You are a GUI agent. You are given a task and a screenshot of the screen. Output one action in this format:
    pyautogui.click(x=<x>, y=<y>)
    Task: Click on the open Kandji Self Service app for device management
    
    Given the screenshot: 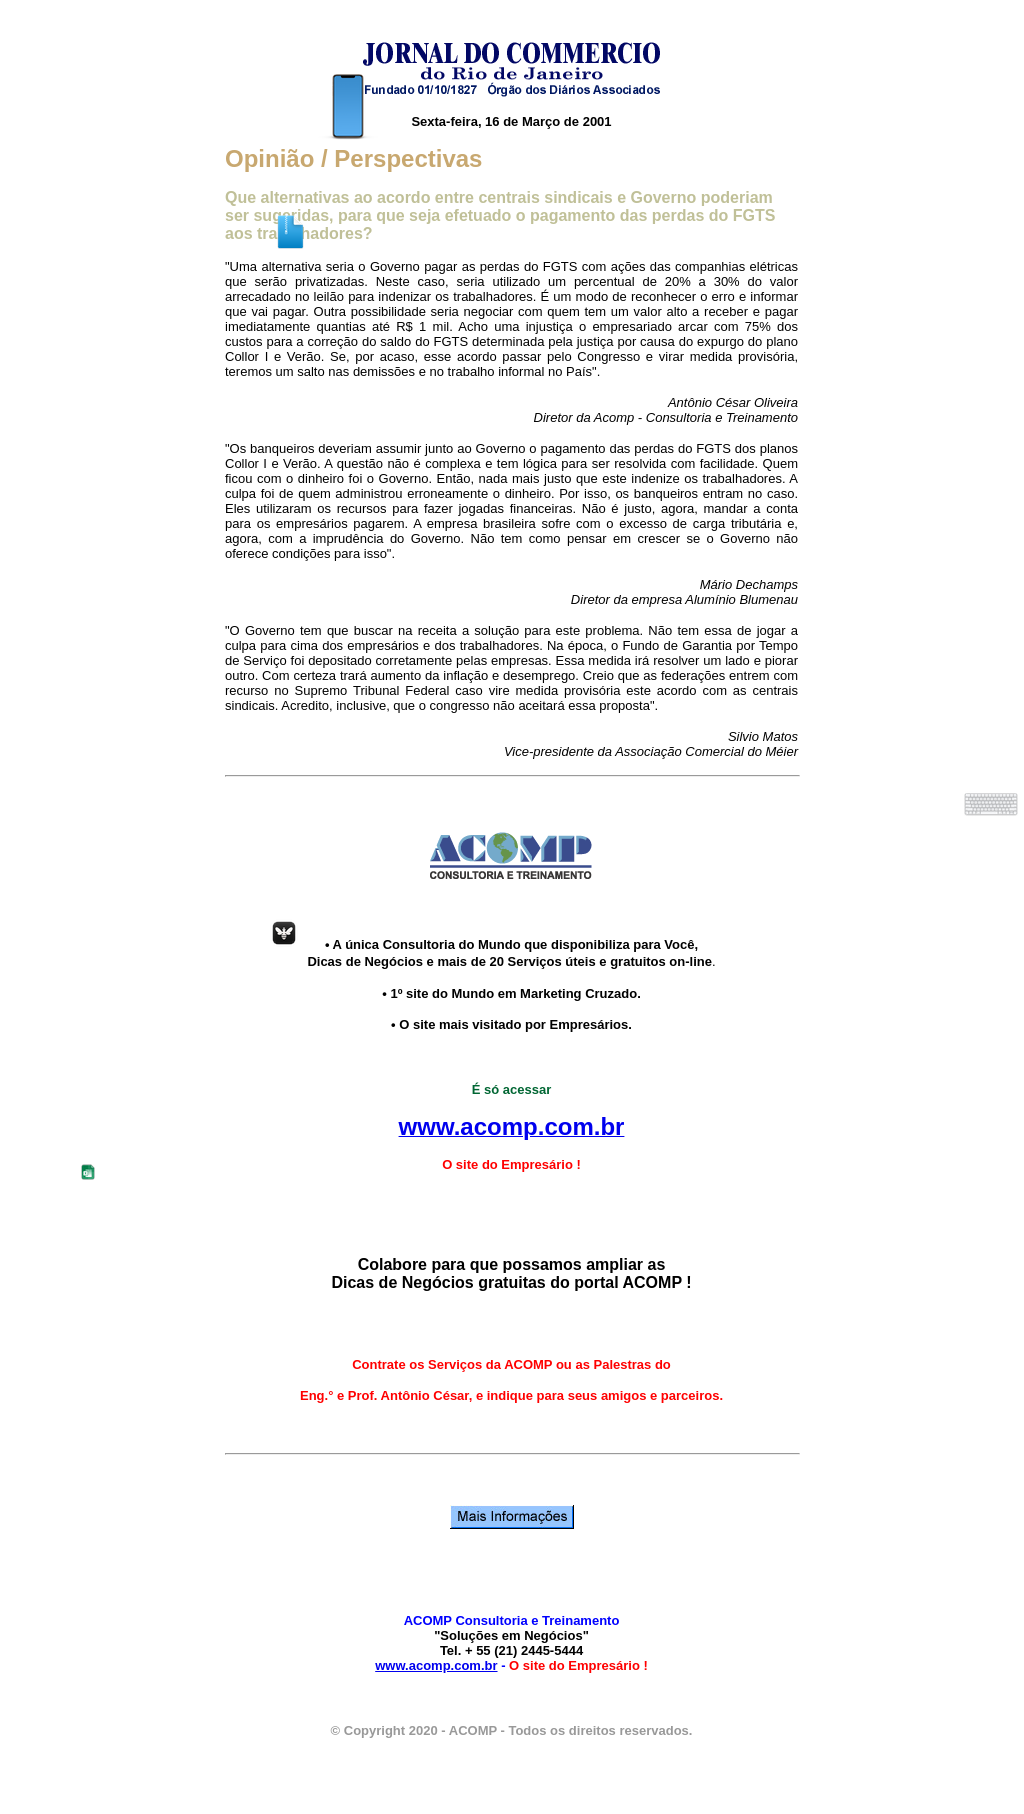 What is the action you would take?
    pyautogui.click(x=284, y=933)
    